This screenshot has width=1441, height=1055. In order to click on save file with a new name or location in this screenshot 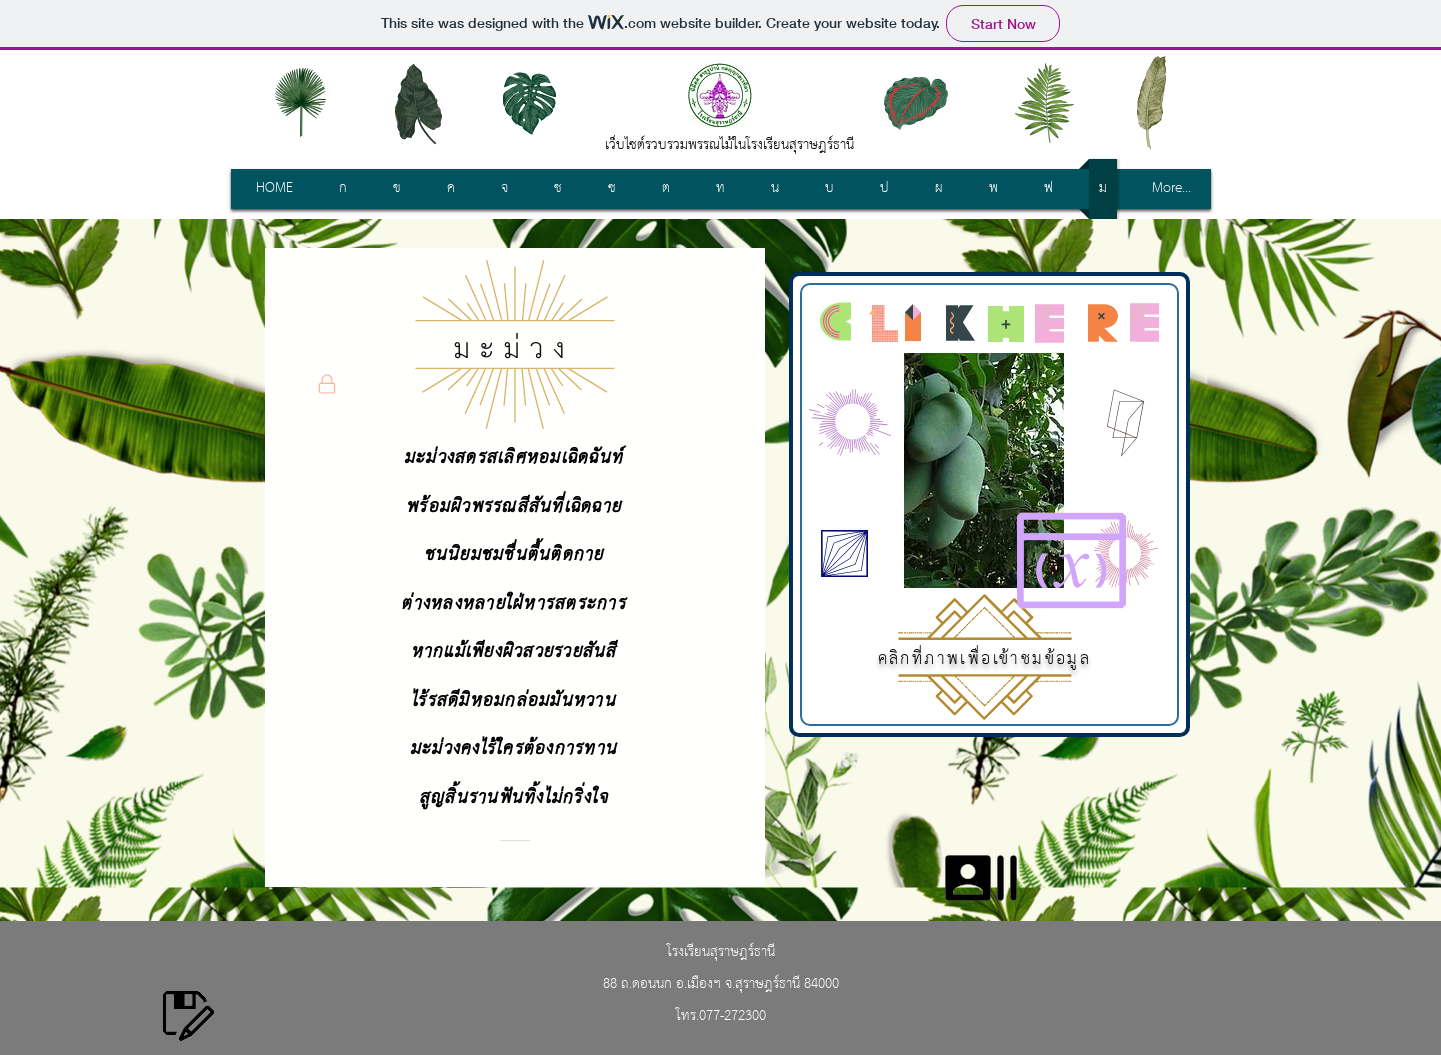, I will do `click(188, 1016)`.